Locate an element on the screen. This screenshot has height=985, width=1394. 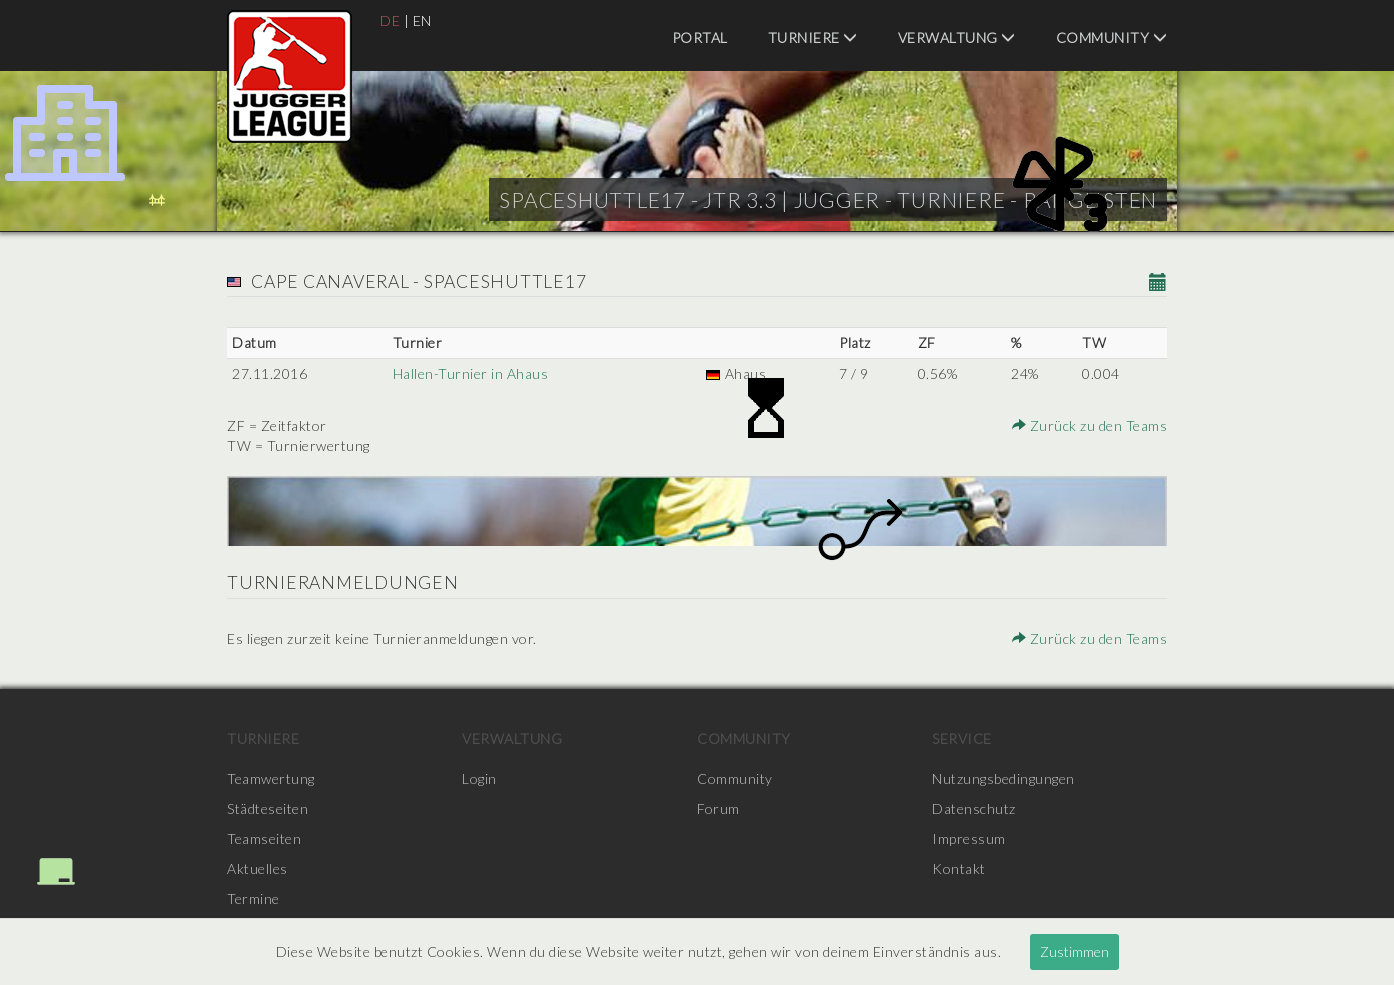
open whiteboard or presentation mode is located at coordinates (56, 872).